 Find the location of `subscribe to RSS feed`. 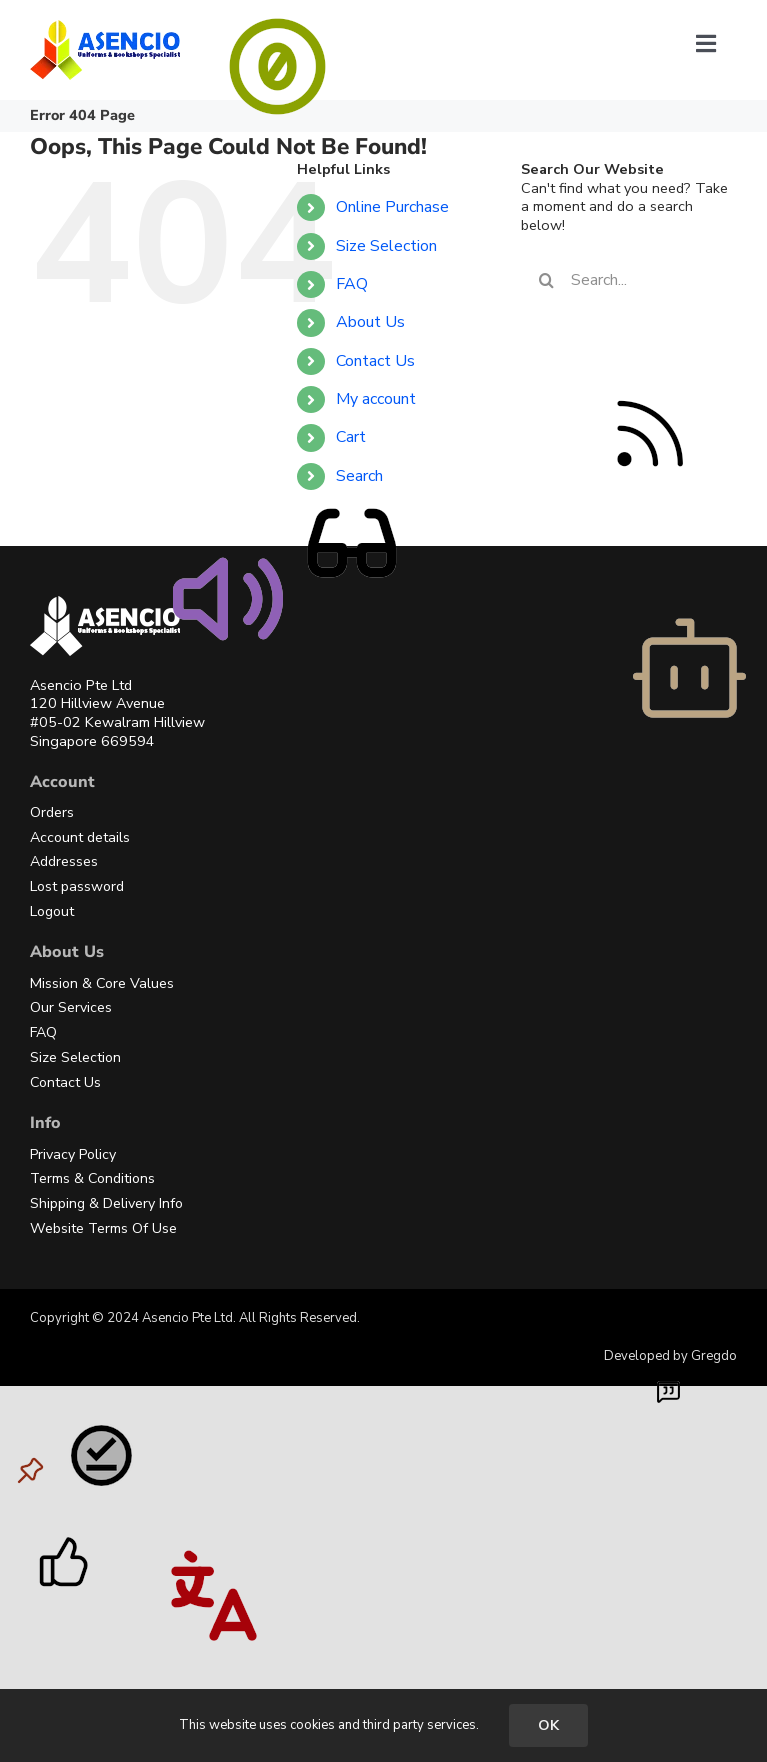

subscribe to RSS feed is located at coordinates (647, 434).